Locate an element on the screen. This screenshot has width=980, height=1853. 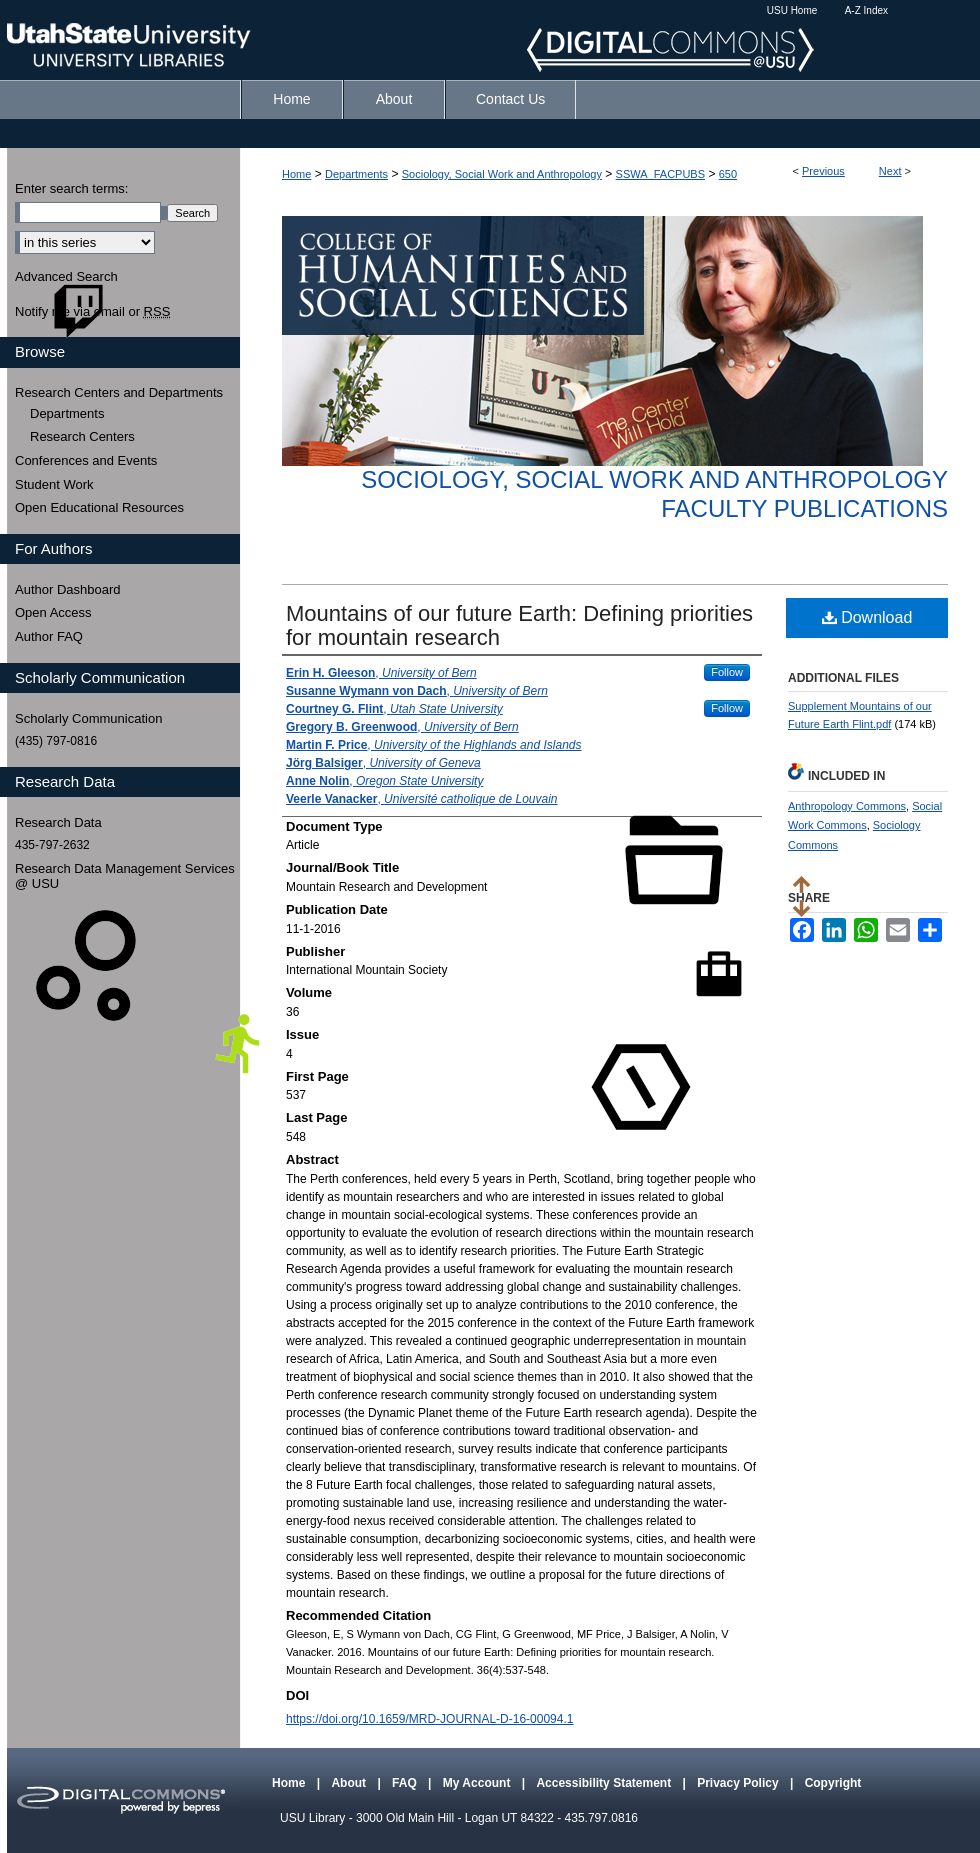
open the Twitch app is located at coordinates (78, 311).